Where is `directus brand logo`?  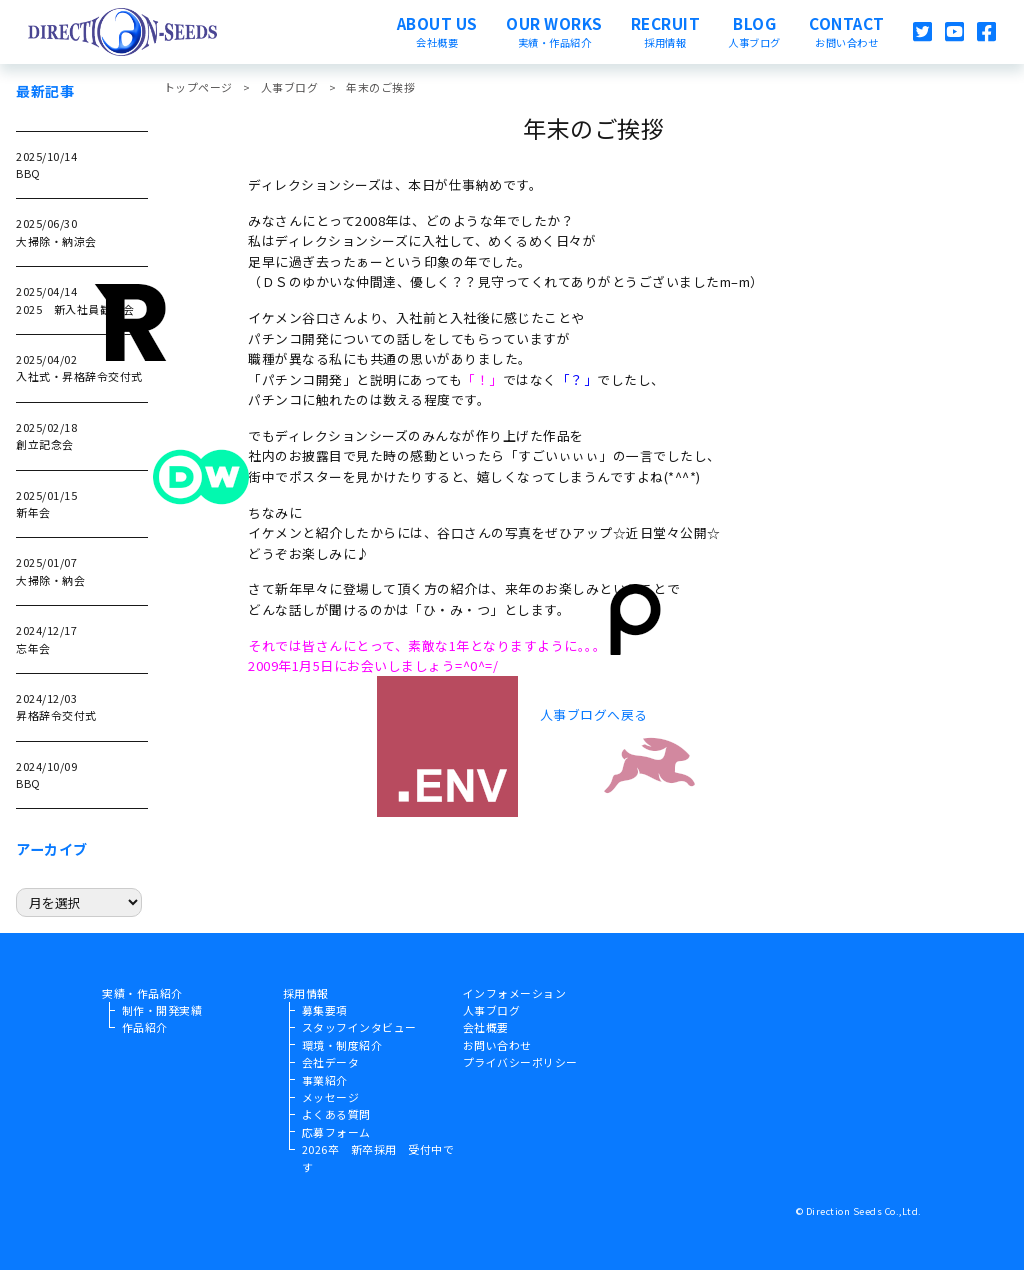
directus brand logo is located at coordinates (649, 765).